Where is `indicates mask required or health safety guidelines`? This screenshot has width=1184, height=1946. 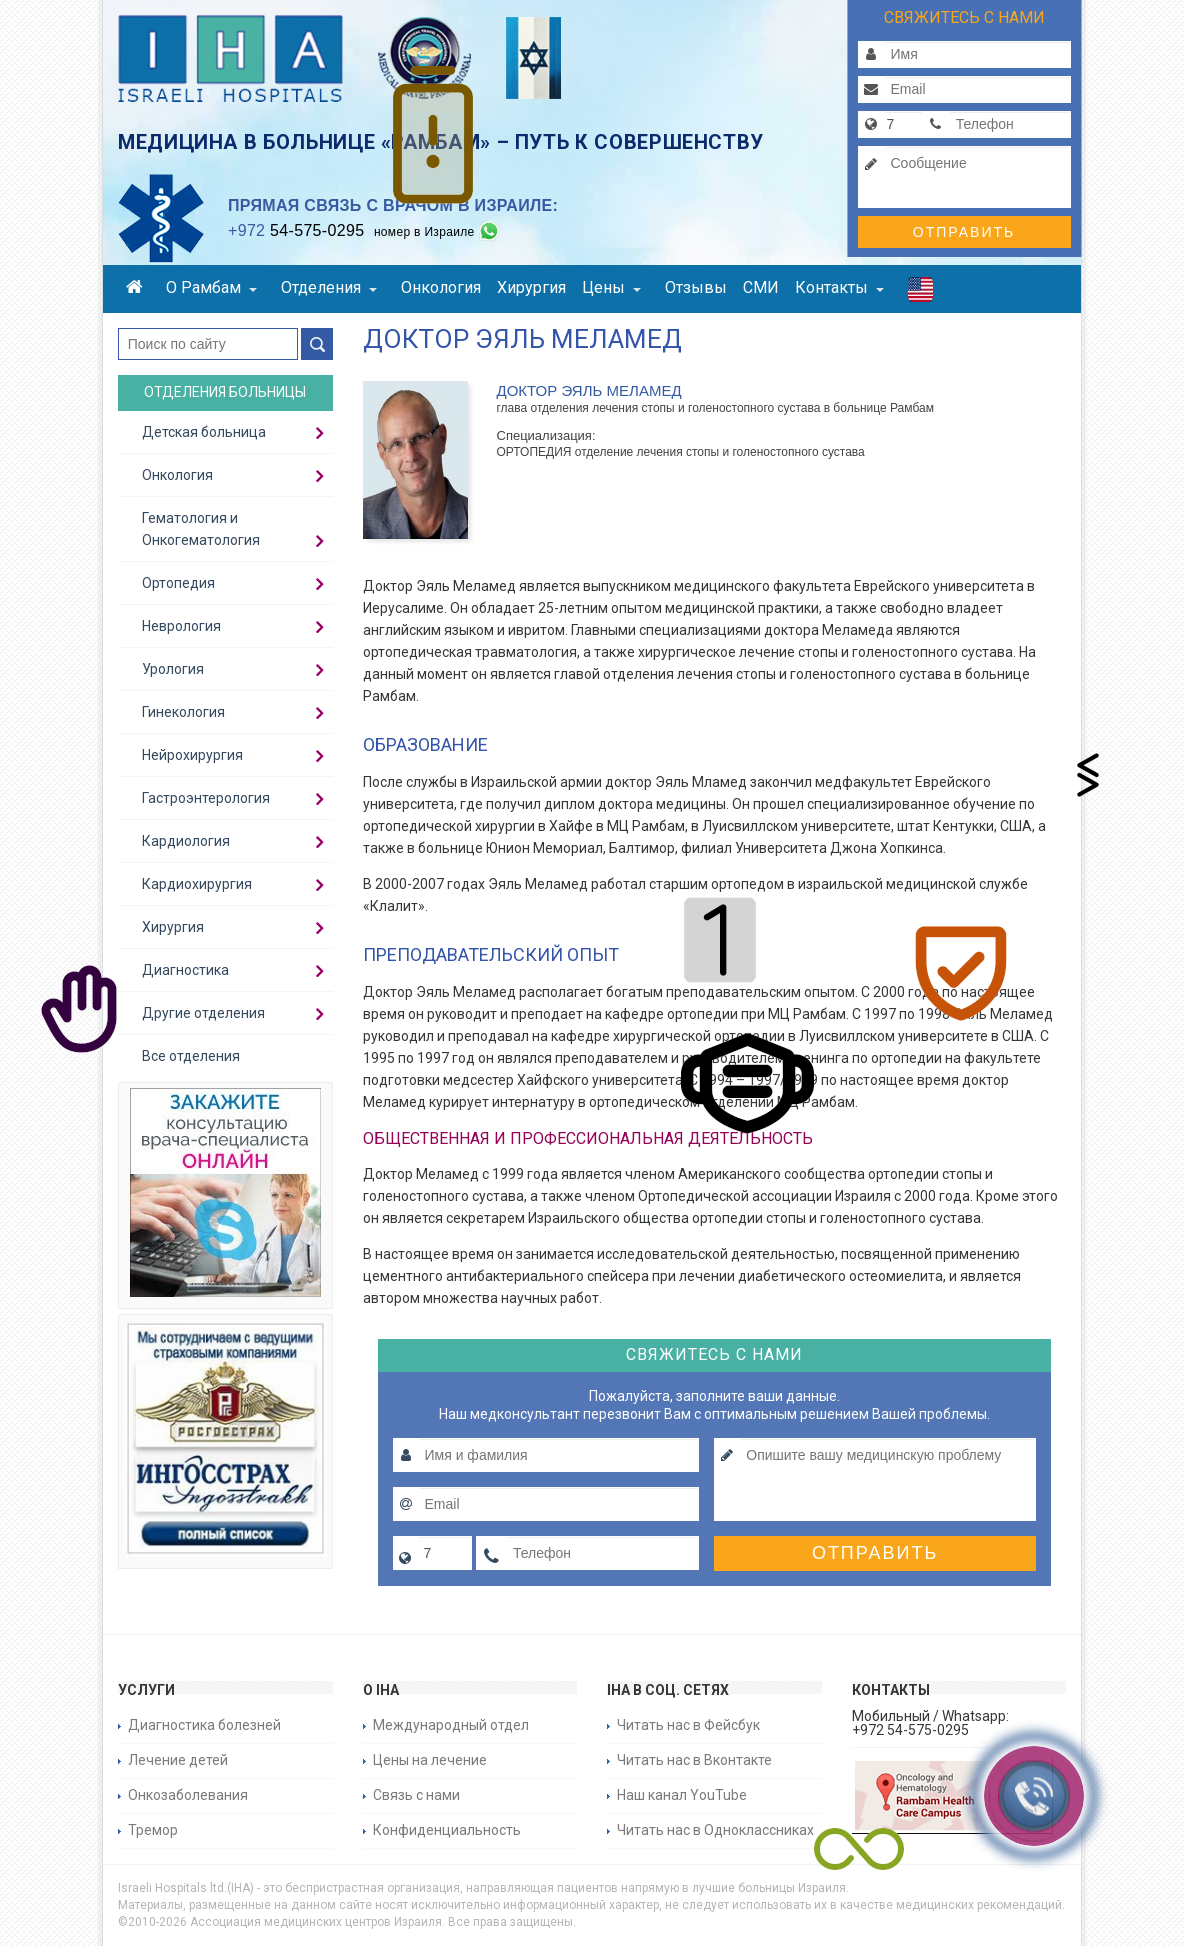
indicates mask required or health safety guidelines is located at coordinates (747, 1085).